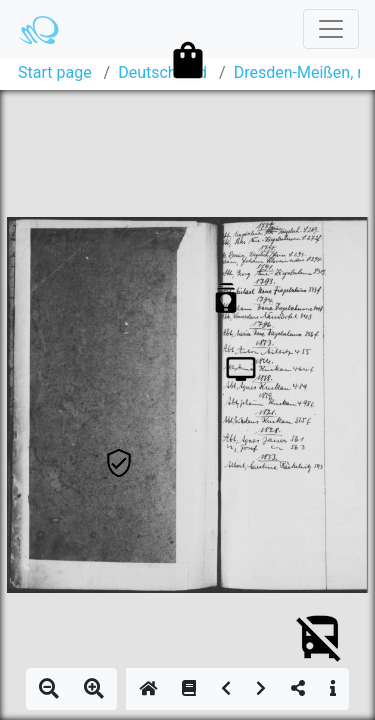 This screenshot has width=375, height=720. Describe the element at coordinates (226, 298) in the screenshot. I see `view batch prediction results` at that location.